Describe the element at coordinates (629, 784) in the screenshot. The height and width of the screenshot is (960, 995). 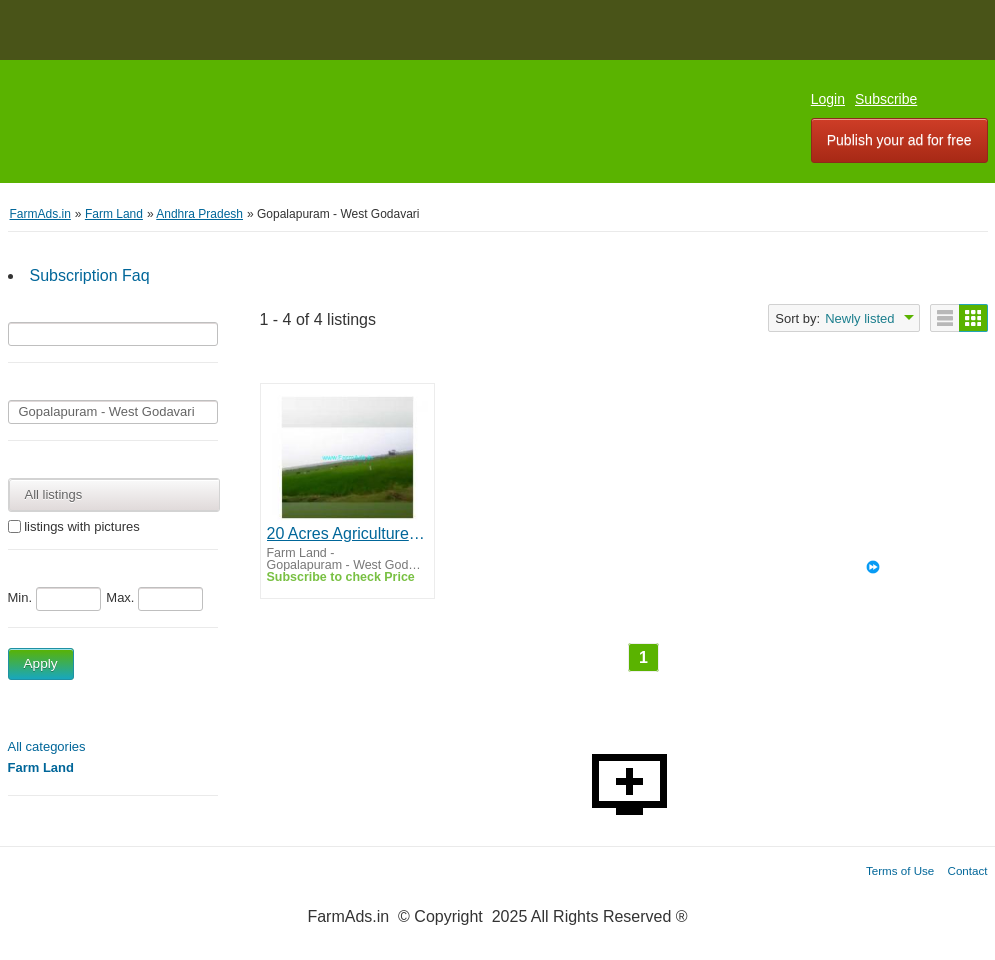
I see `add current video to watch queue` at that location.